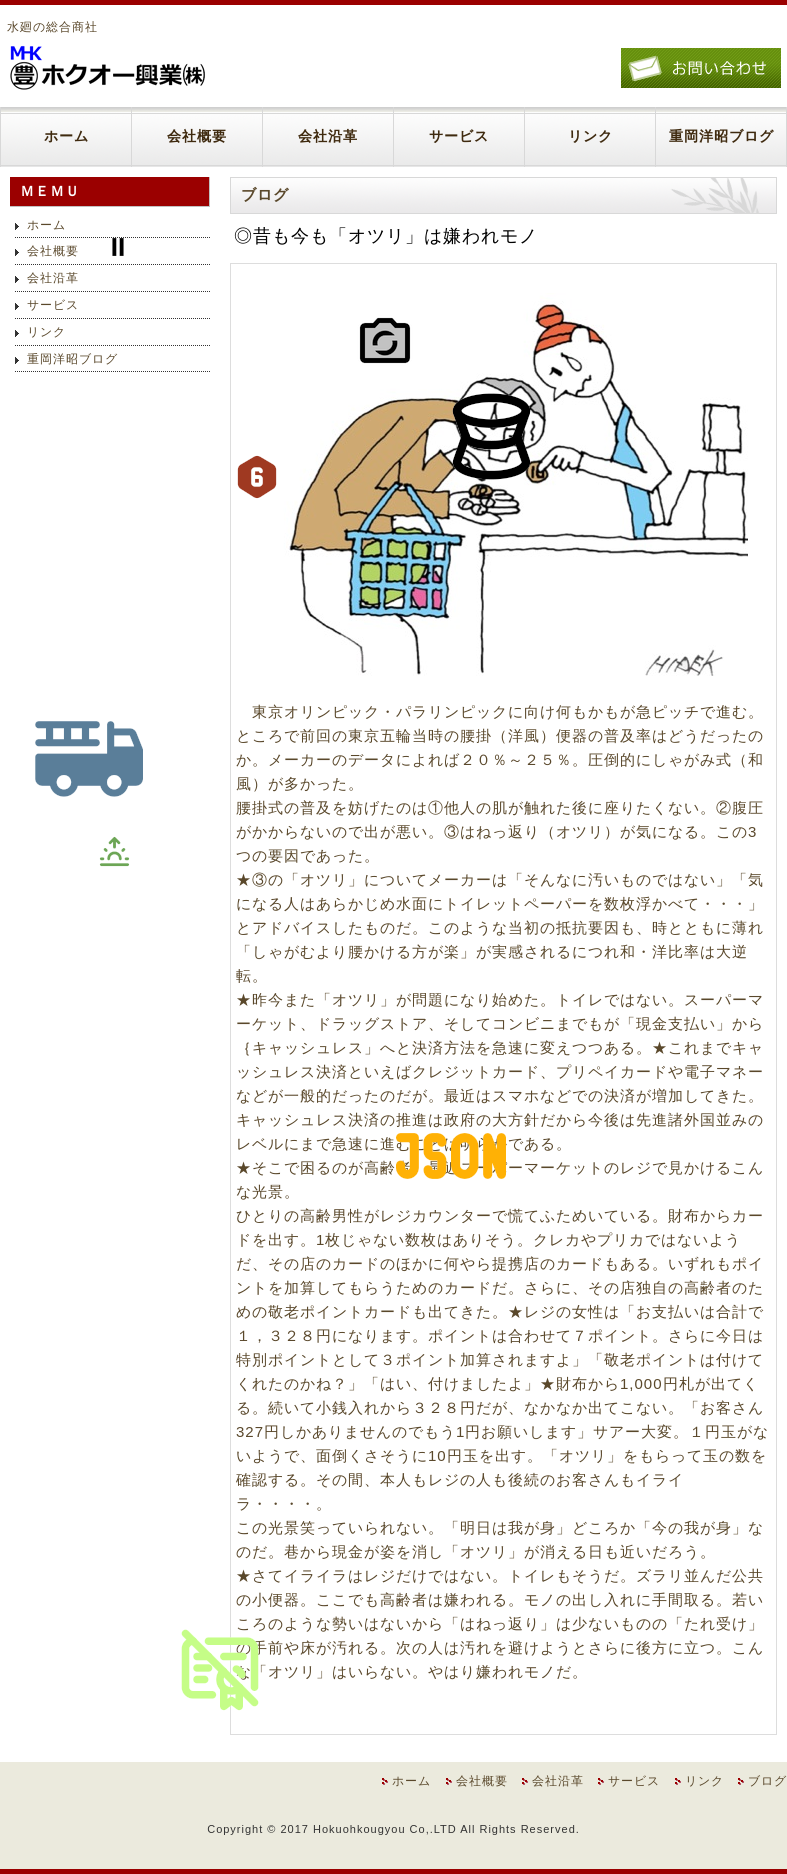  What do you see at coordinates (491, 436) in the screenshot?
I see `diabolo toy or juggling equipment icon` at bounding box center [491, 436].